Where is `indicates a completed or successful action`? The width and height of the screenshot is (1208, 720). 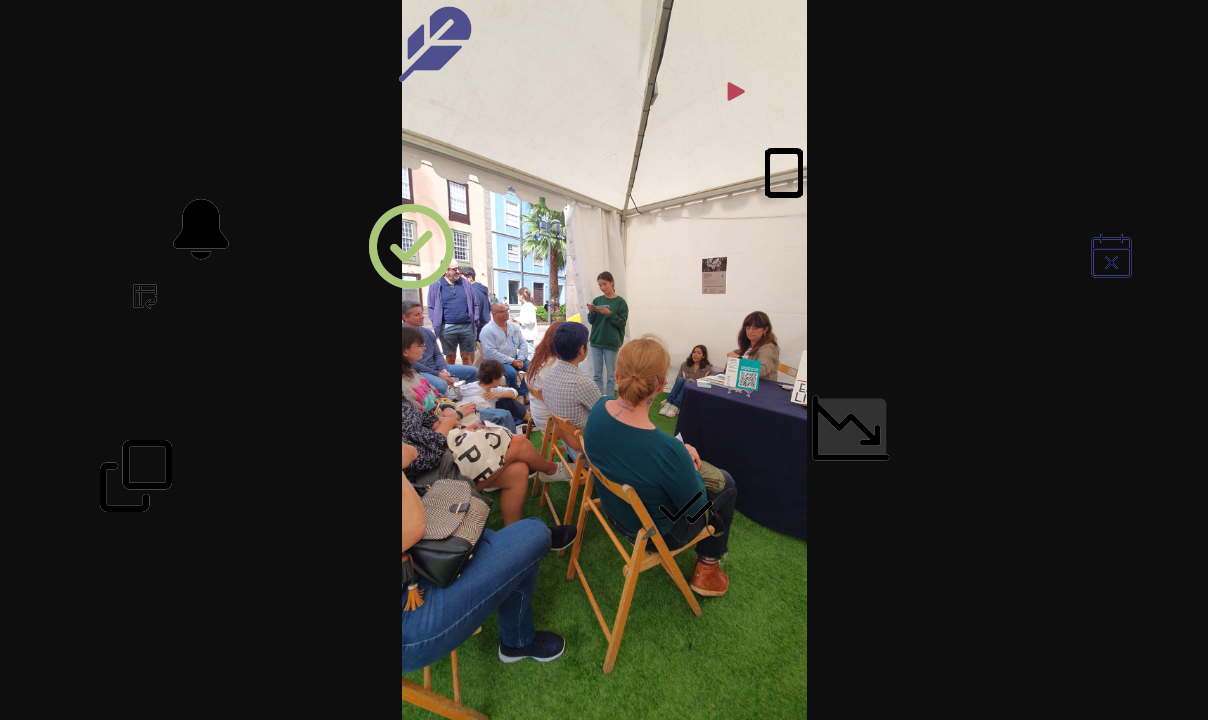 indicates a completed or successful action is located at coordinates (411, 246).